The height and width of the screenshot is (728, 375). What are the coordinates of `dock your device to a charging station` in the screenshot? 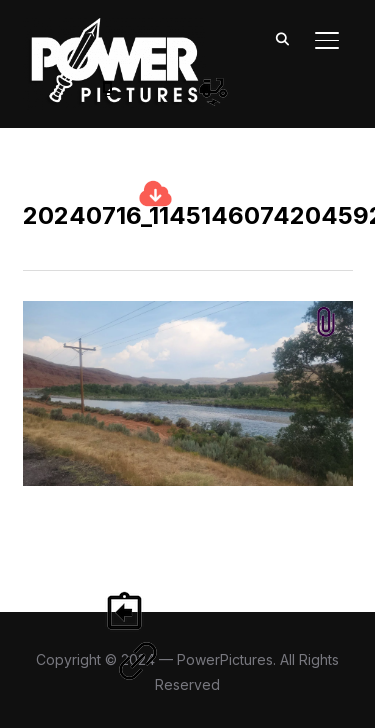 It's located at (107, 88).